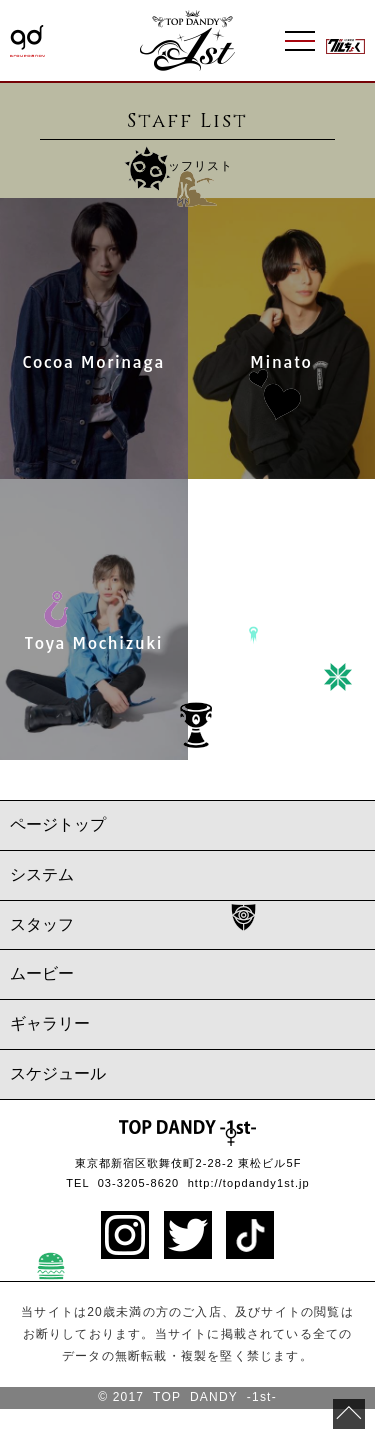 The image size is (375, 1449). Describe the element at coordinates (231, 1137) in the screenshot. I see `select female gender option` at that location.